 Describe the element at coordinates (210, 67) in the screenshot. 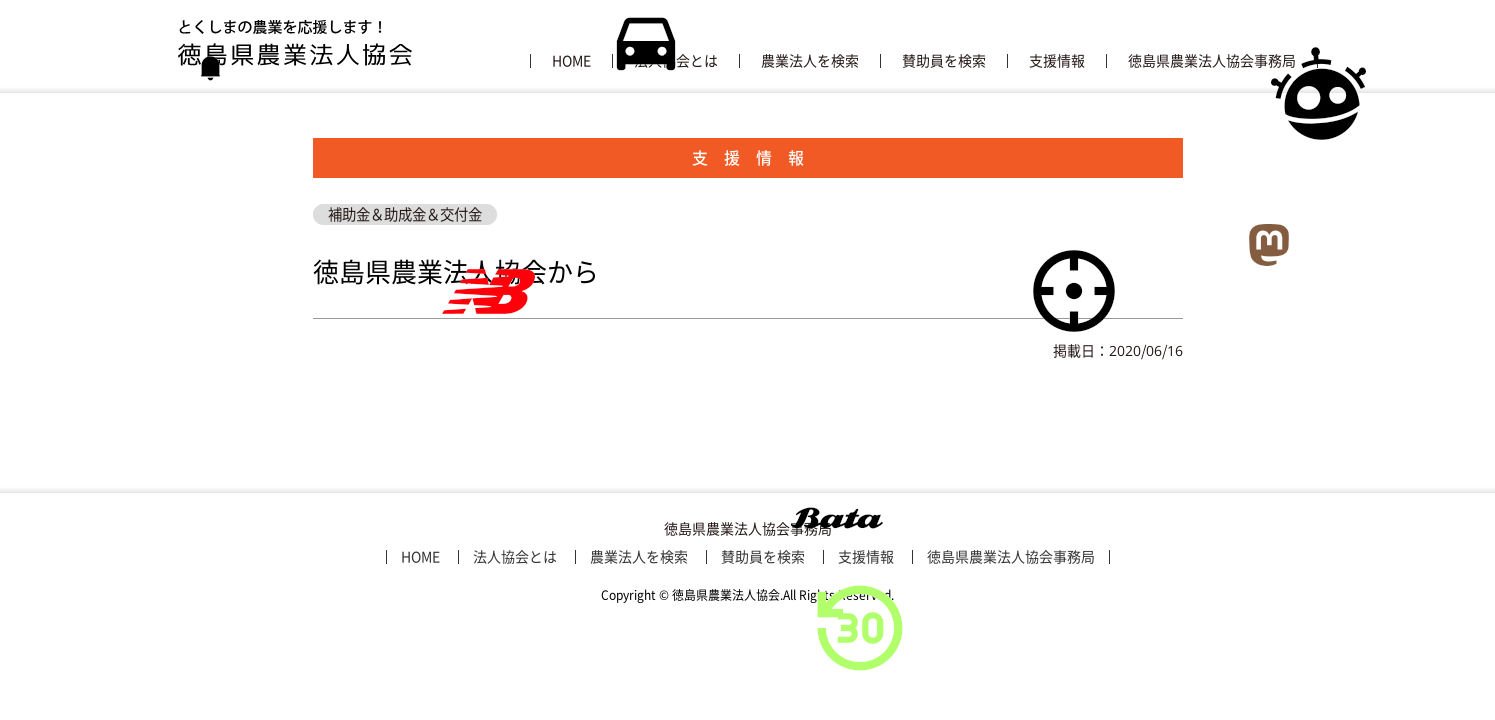

I see `view notifications` at that location.